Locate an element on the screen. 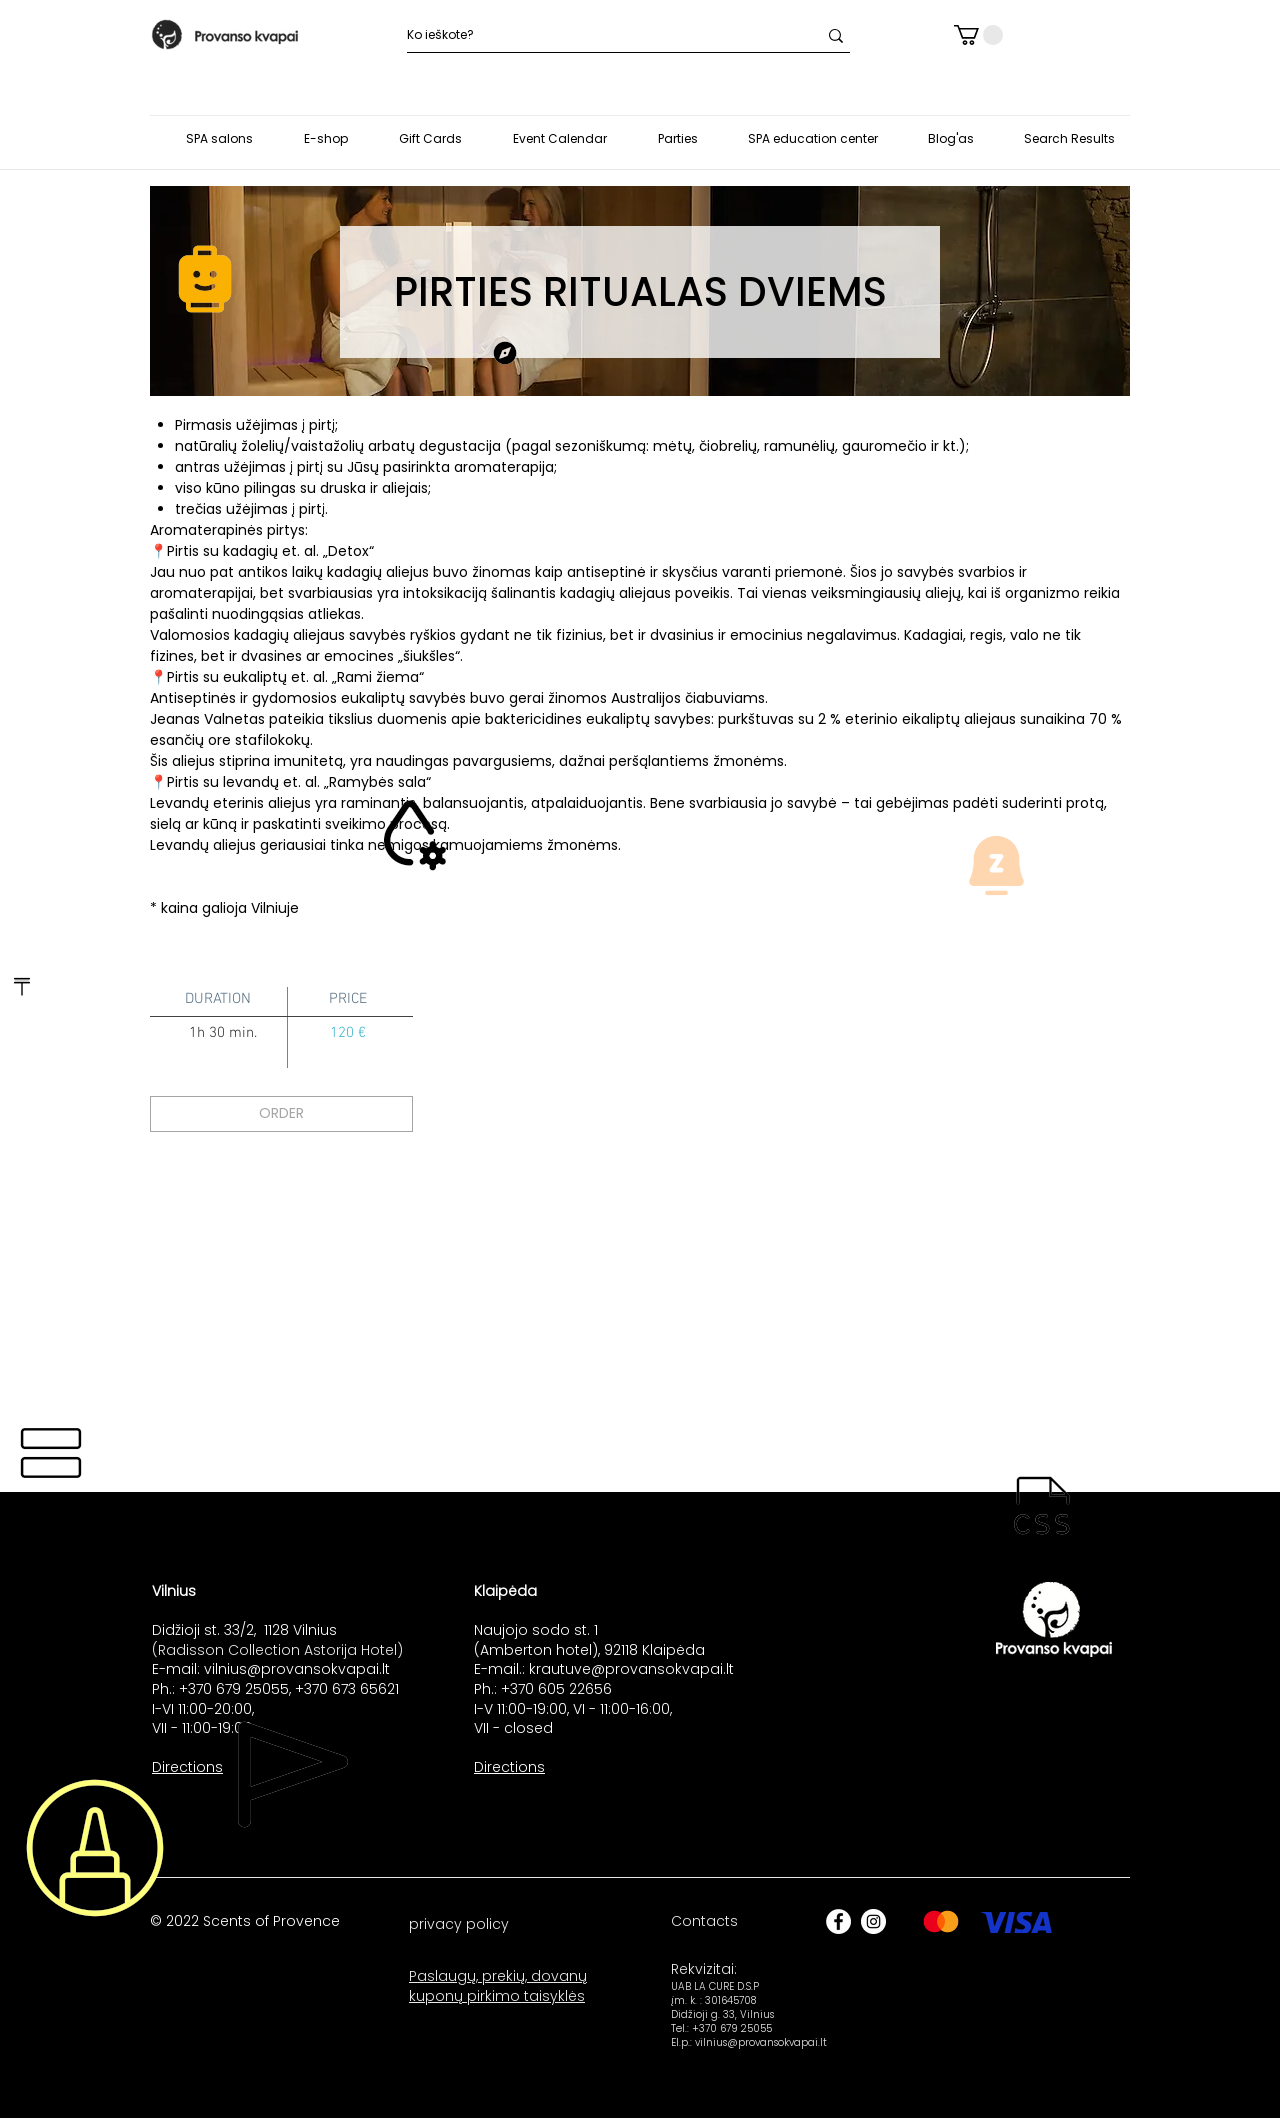 The image size is (1280, 2118). view or select Kazakhstan tenge currency is located at coordinates (22, 986).